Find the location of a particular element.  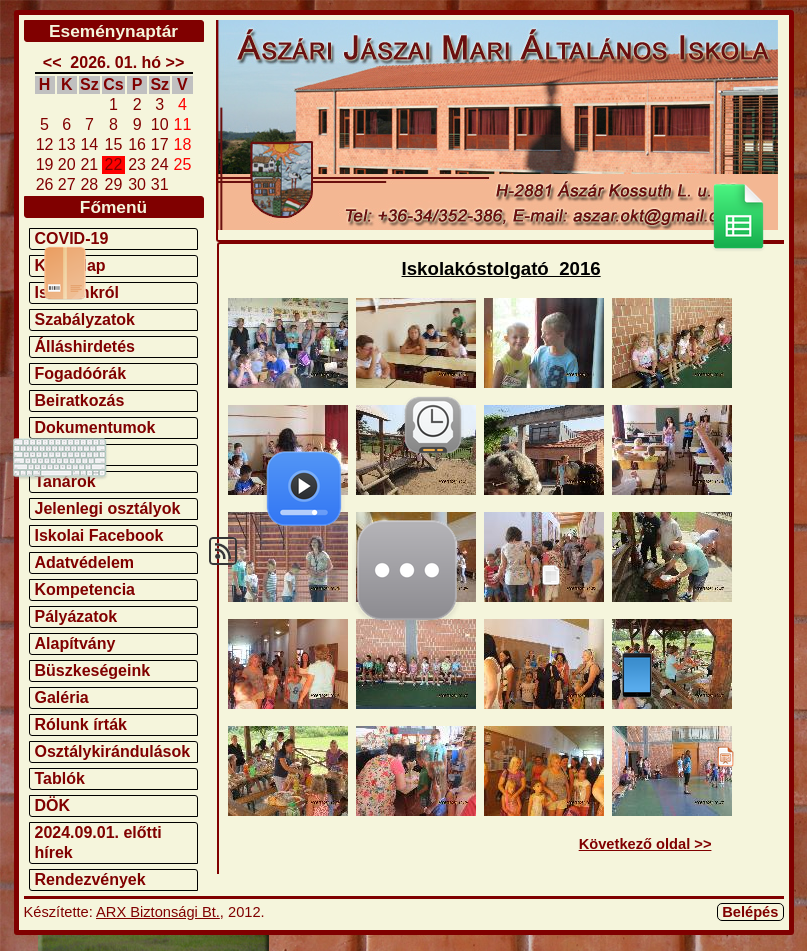

open an opendocument spreadsheet template file is located at coordinates (738, 217).